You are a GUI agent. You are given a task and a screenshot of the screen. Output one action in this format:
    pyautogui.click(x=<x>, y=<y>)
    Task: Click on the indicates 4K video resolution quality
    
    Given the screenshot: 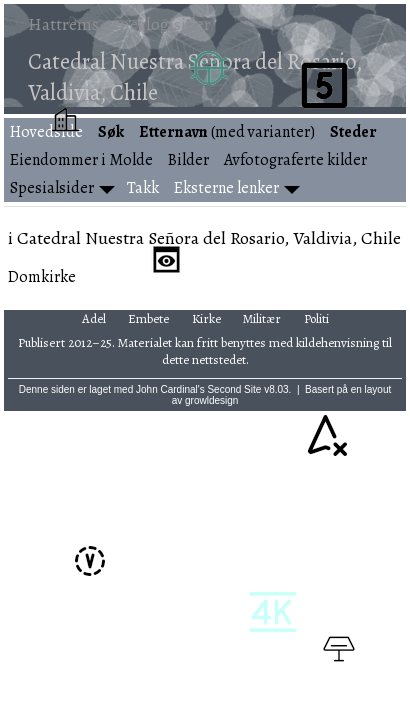 What is the action you would take?
    pyautogui.click(x=273, y=612)
    